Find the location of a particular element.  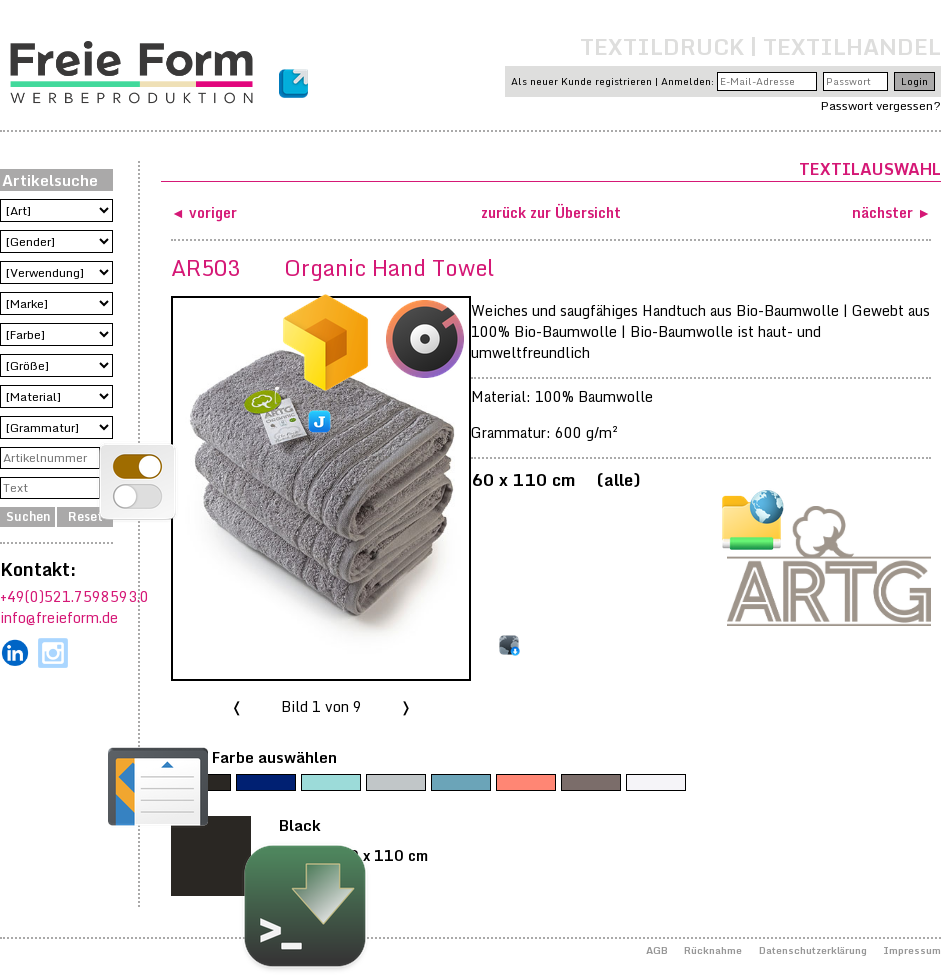

open groove music app is located at coordinates (425, 339).